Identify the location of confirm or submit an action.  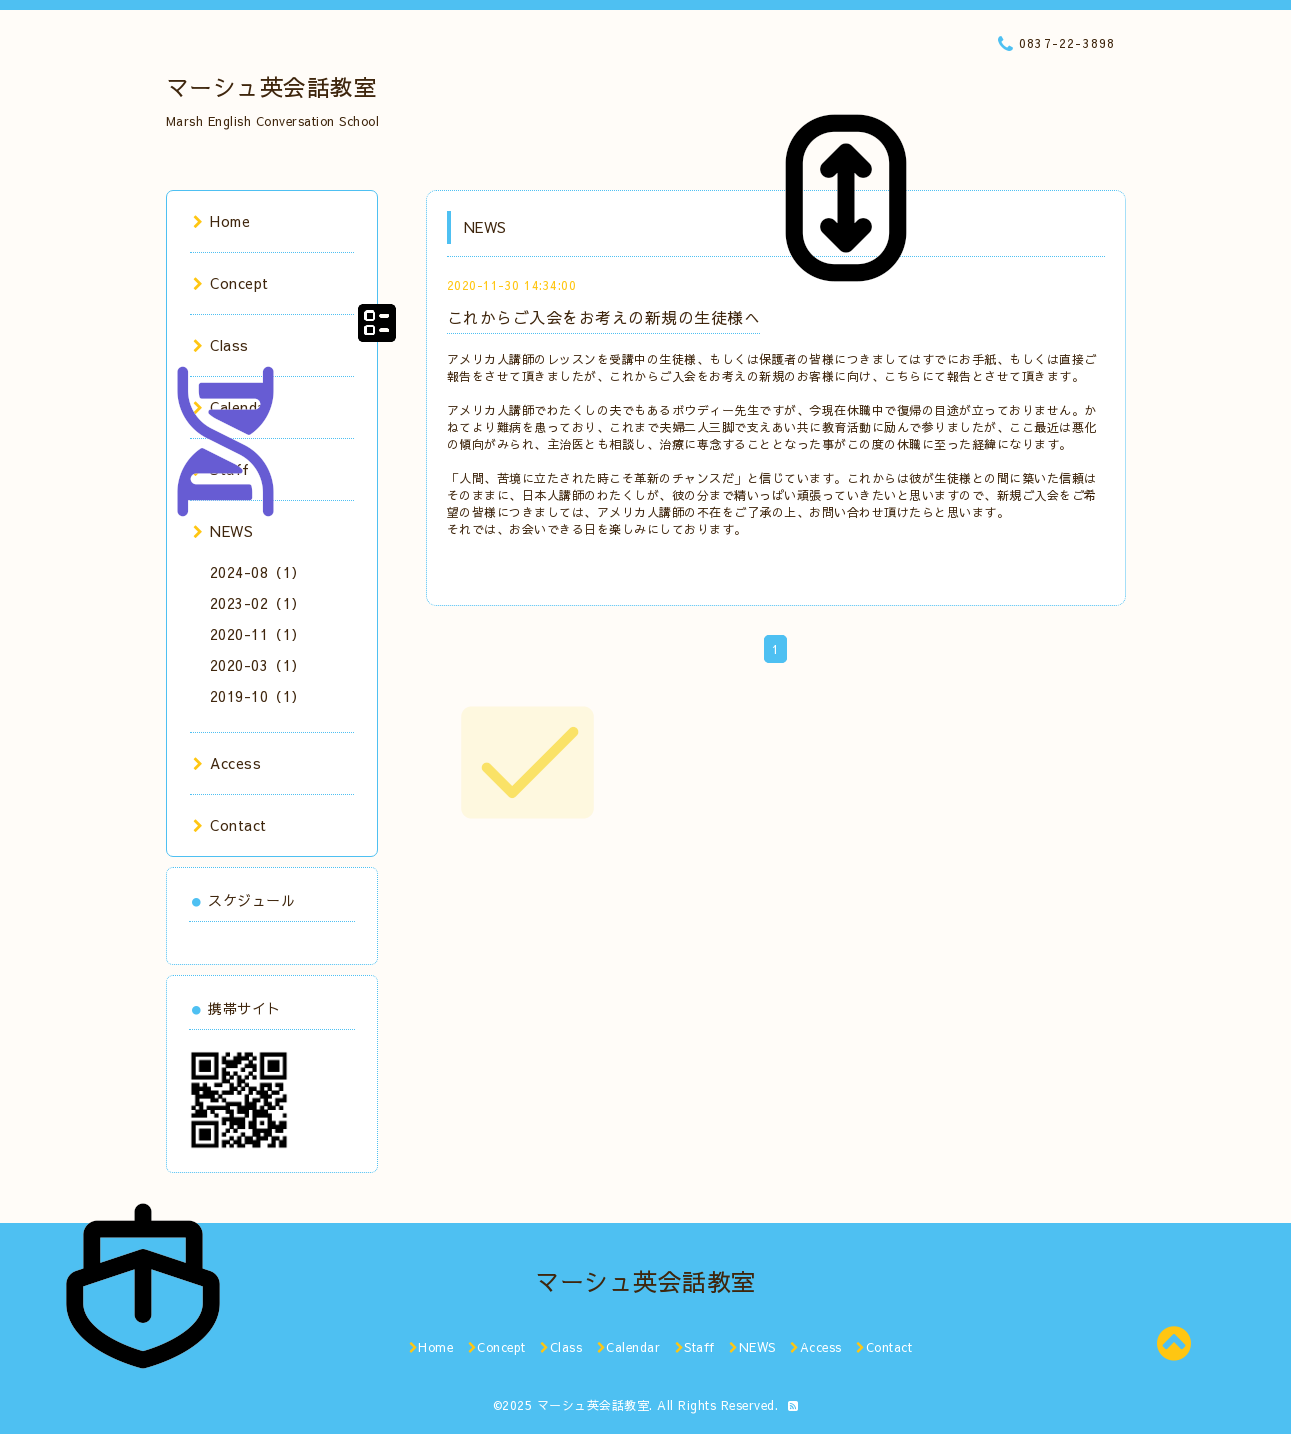
(527, 762).